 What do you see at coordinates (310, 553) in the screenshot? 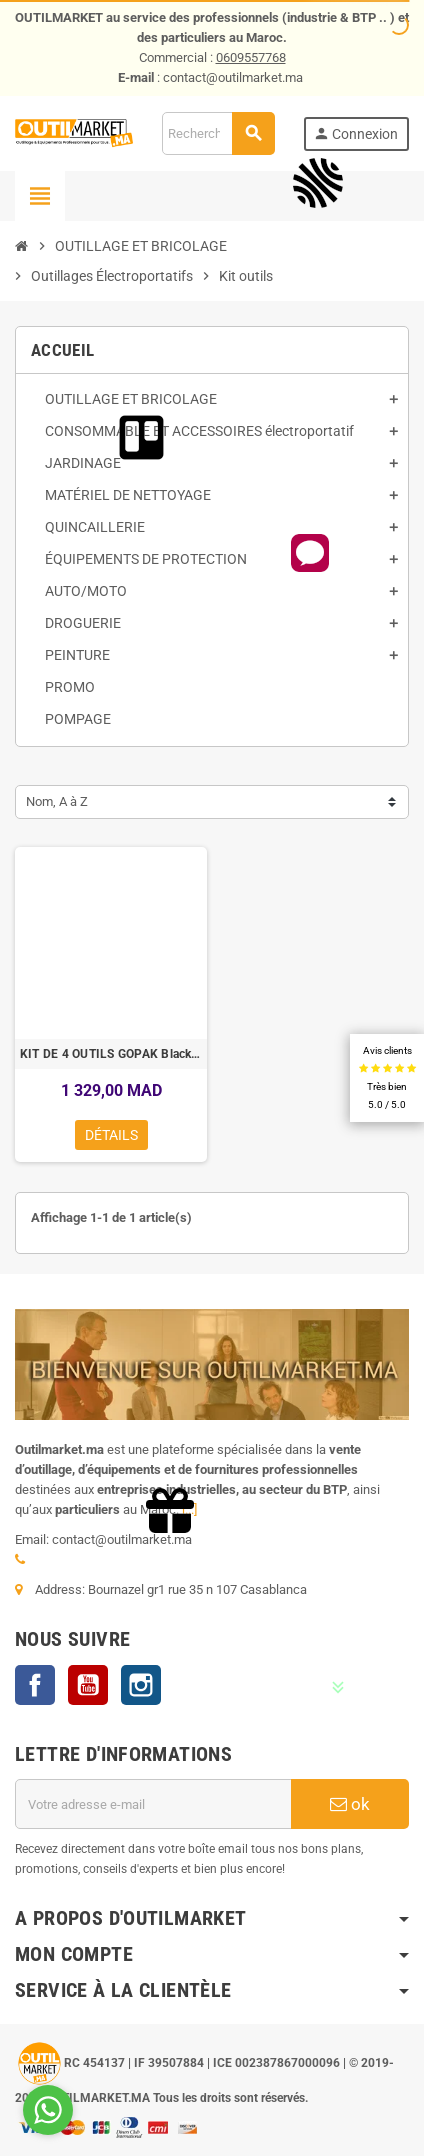
I see `open iMessage app` at bounding box center [310, 553].